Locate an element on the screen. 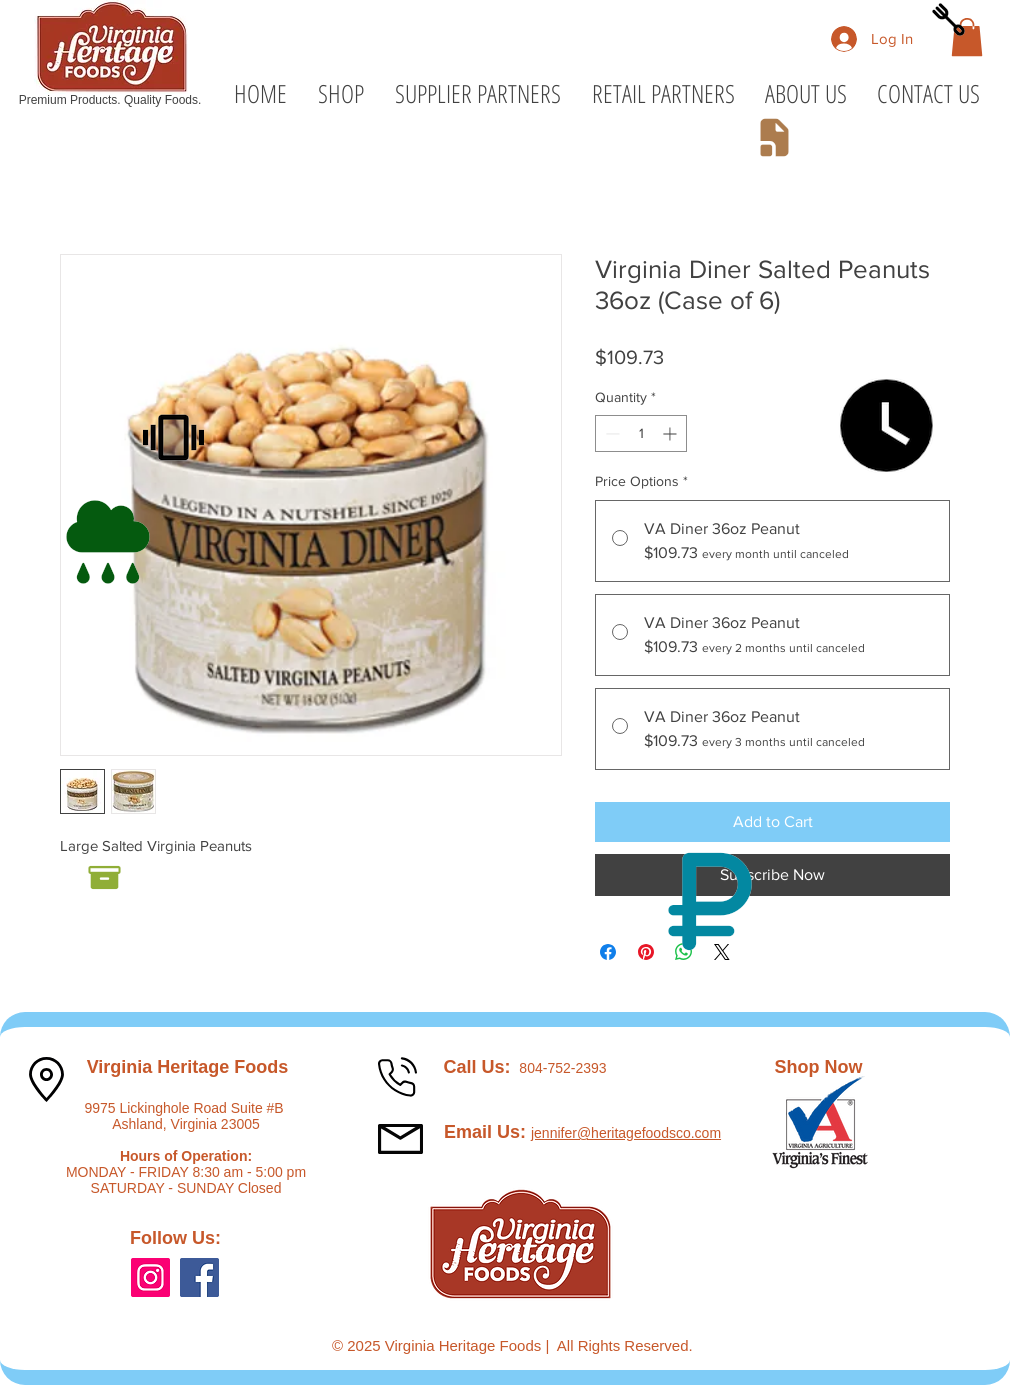 The width and height of the screenshot is (1010, 1385). archive this item is located at coordinates (104, 877).